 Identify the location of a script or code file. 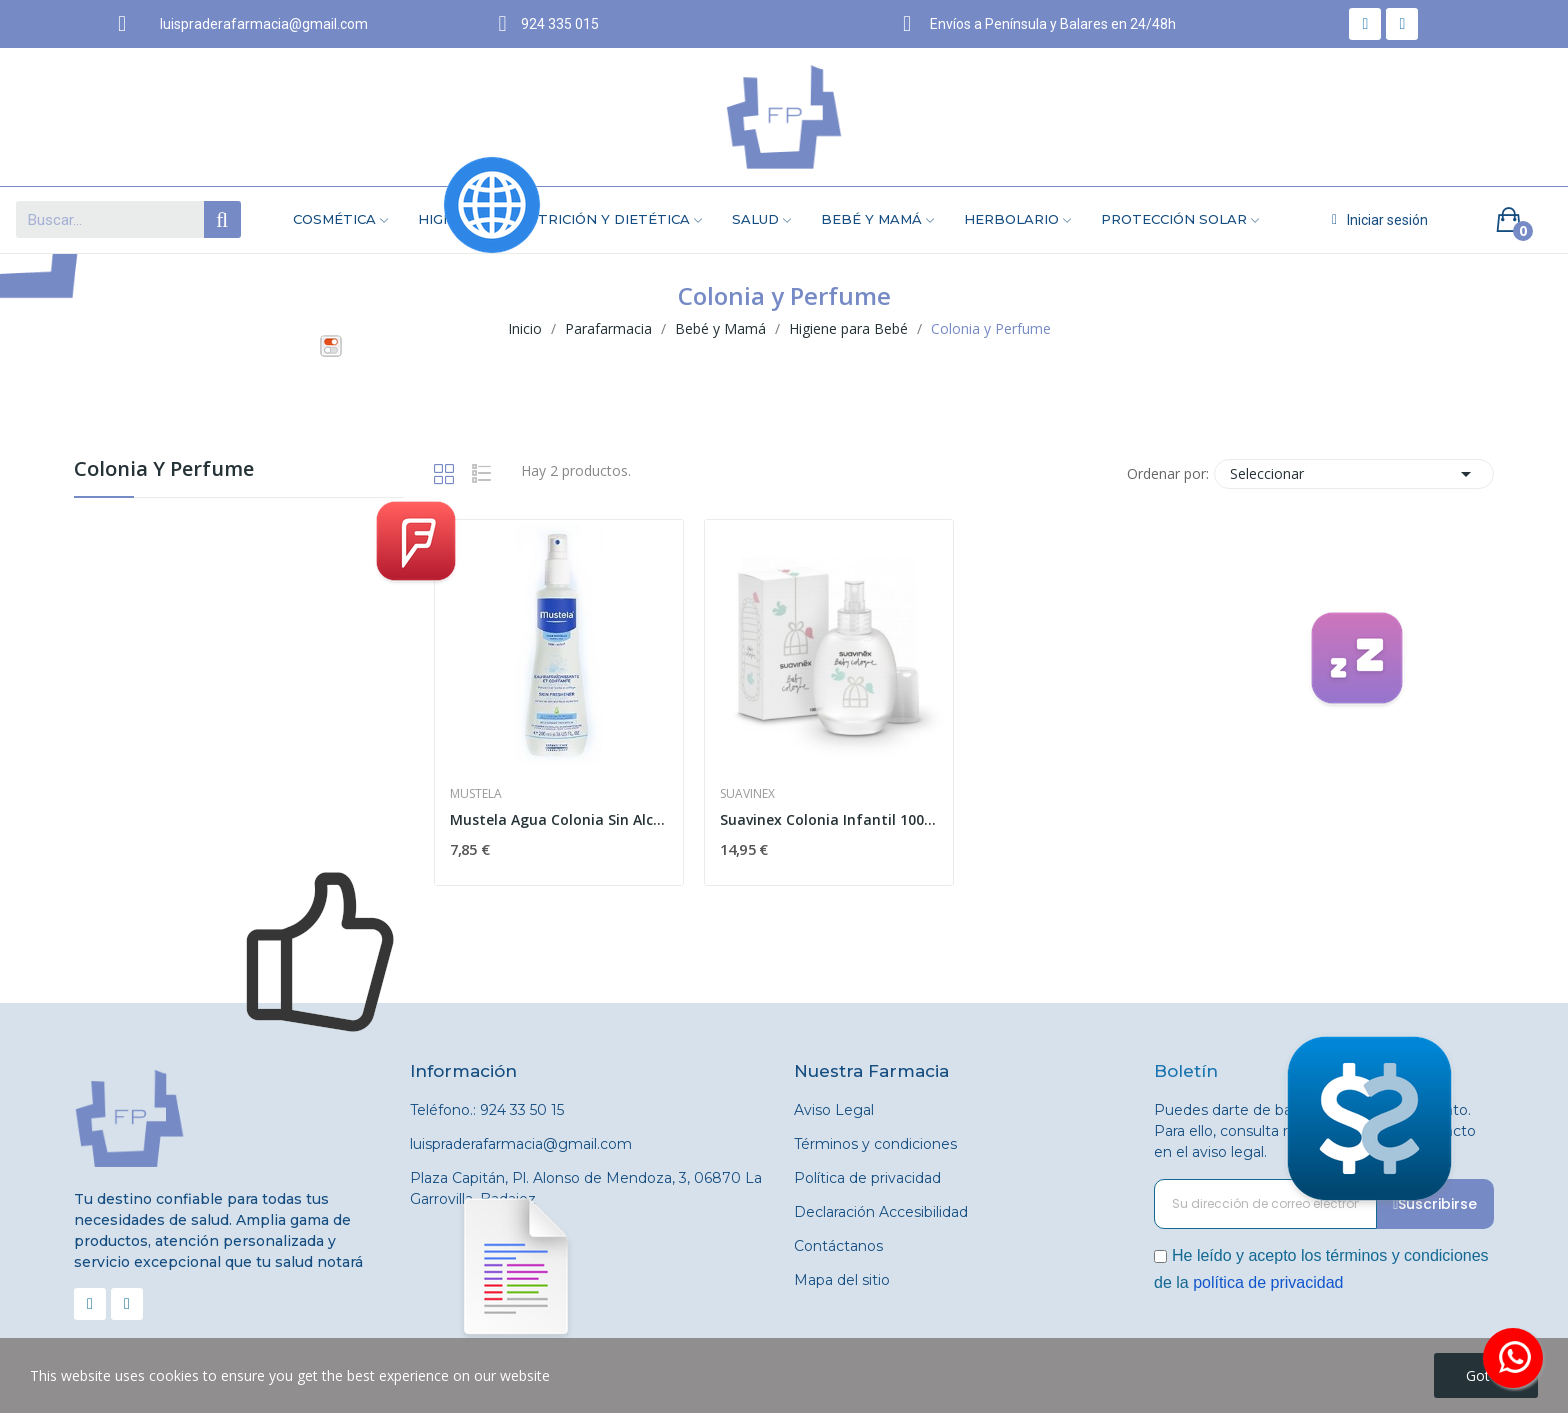
(516, 1269).